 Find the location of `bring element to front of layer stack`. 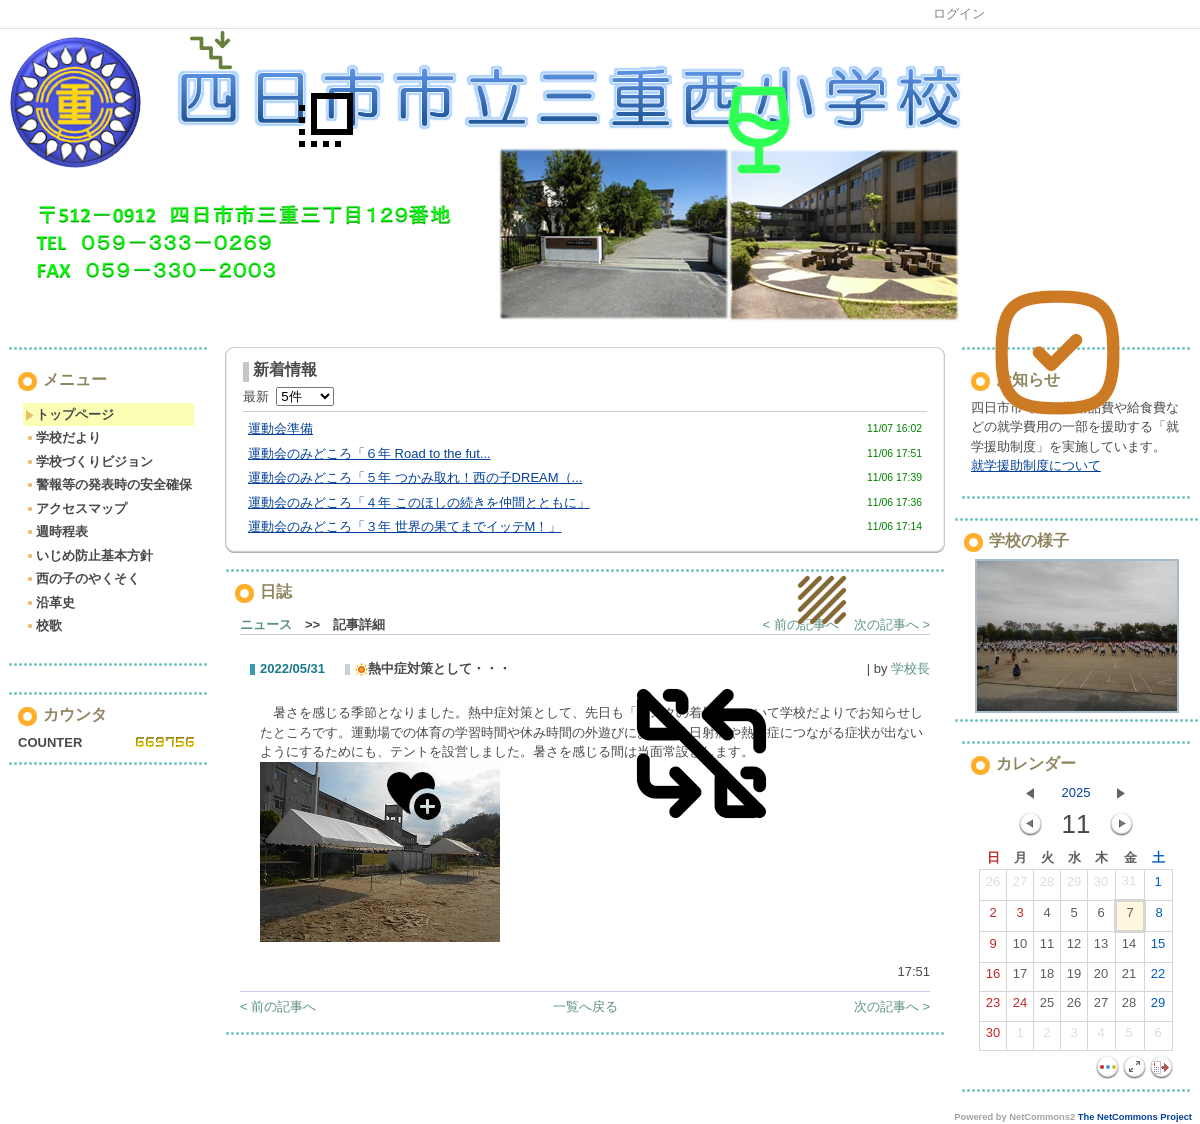

bring element to front of layer stack is located at coordinates (326, 120).